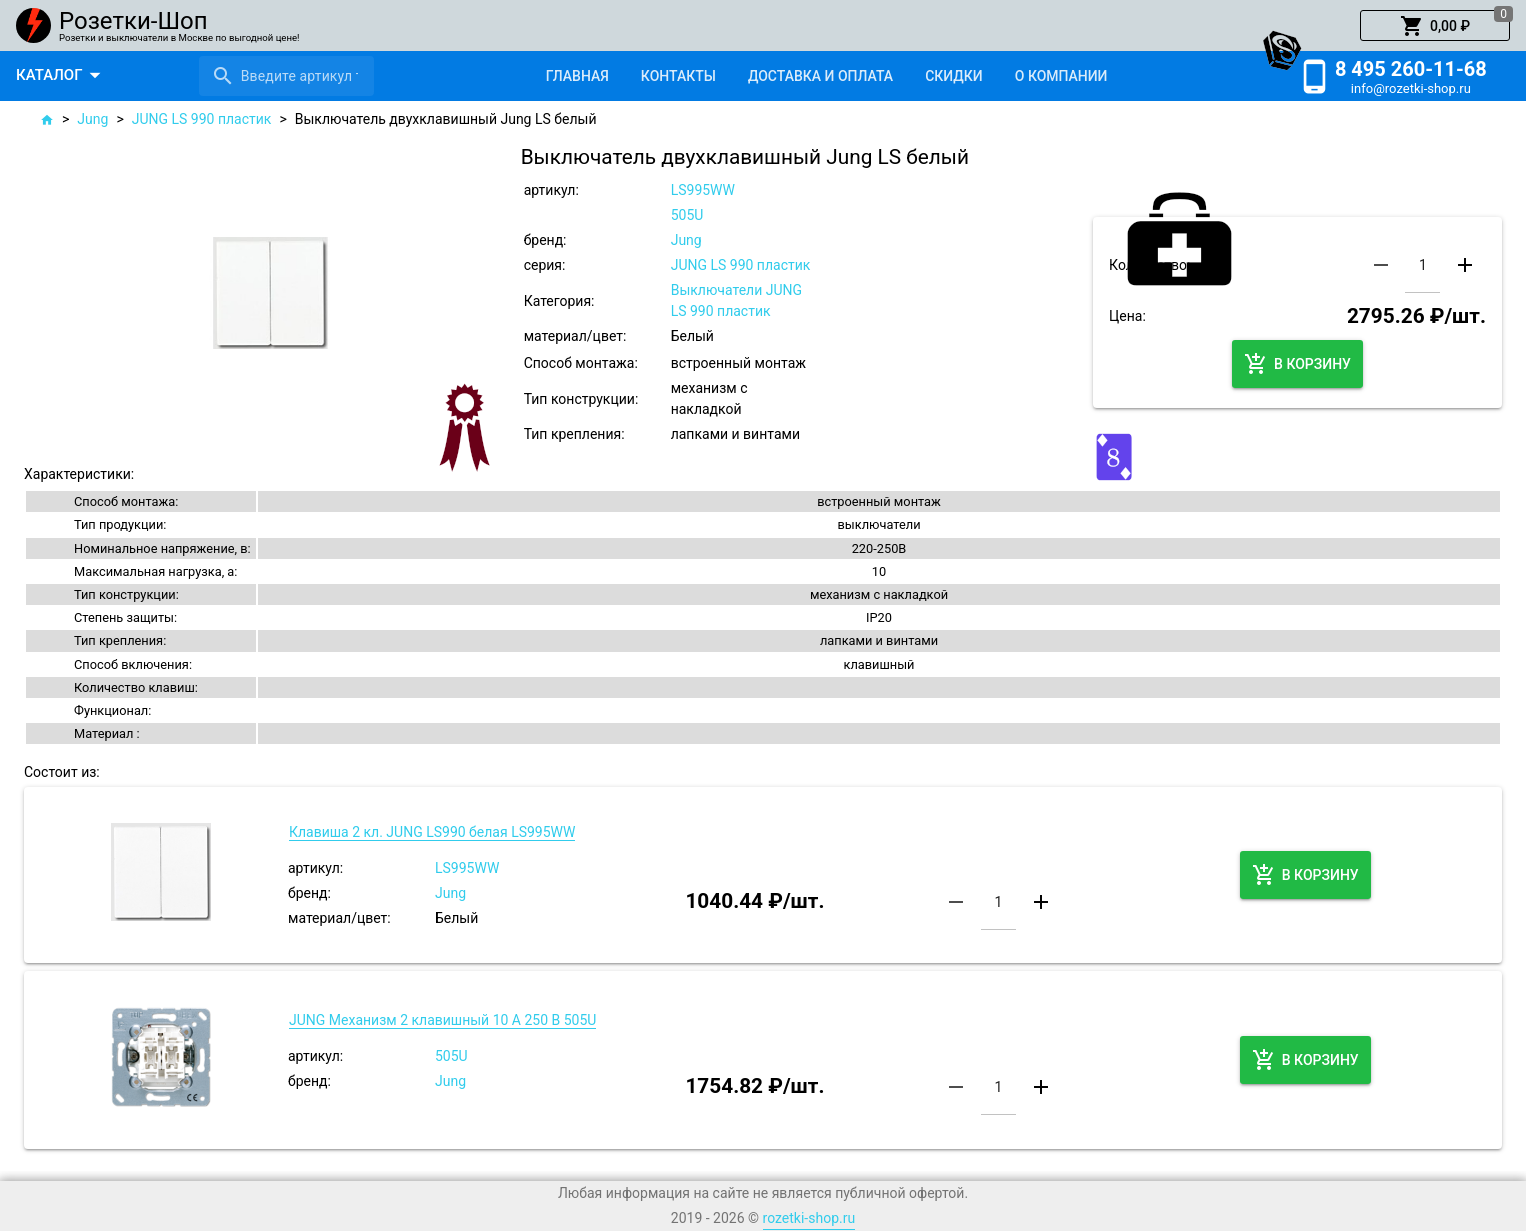 The width and height of the screenshot is (1526, 1231). I want to click on access rune or magic stone inventory, so click(1281, 50).